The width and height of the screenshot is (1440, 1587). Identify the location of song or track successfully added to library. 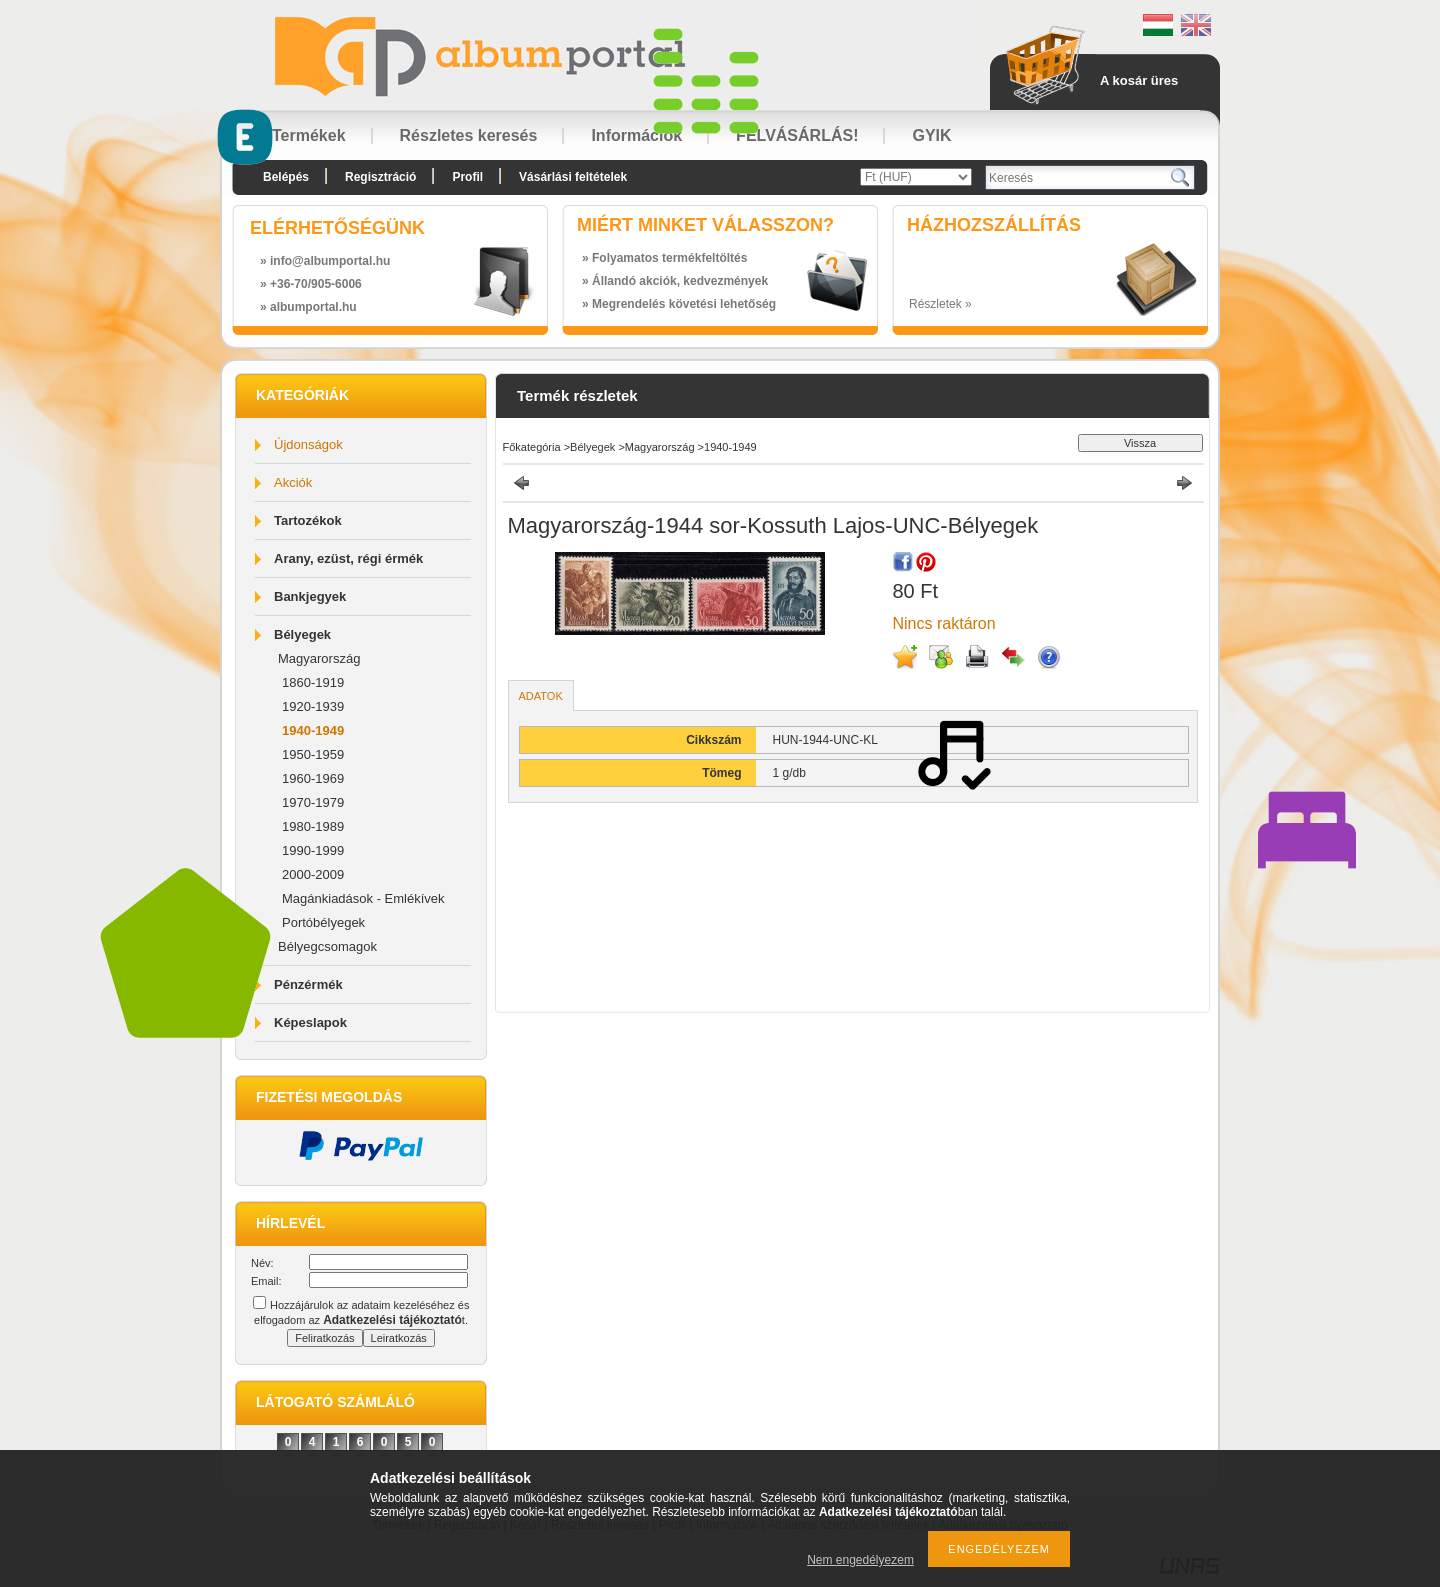
(954, 753).